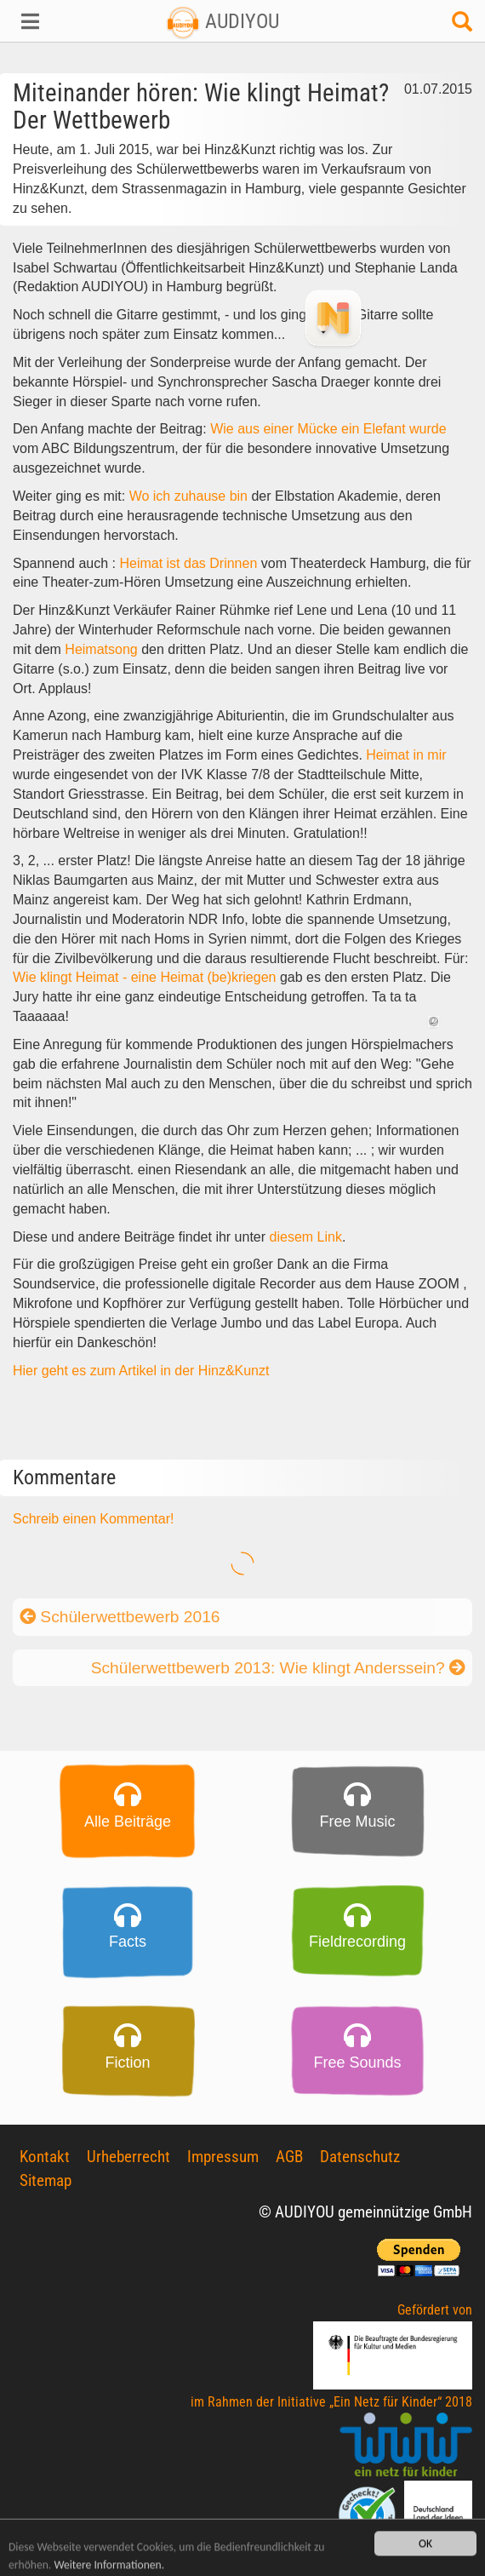 This screenshot has width=485, height=2576. Describe the element at coordinates (433, 1021) in the screenshot. I see `launch elementary OS app or settings` at that location.